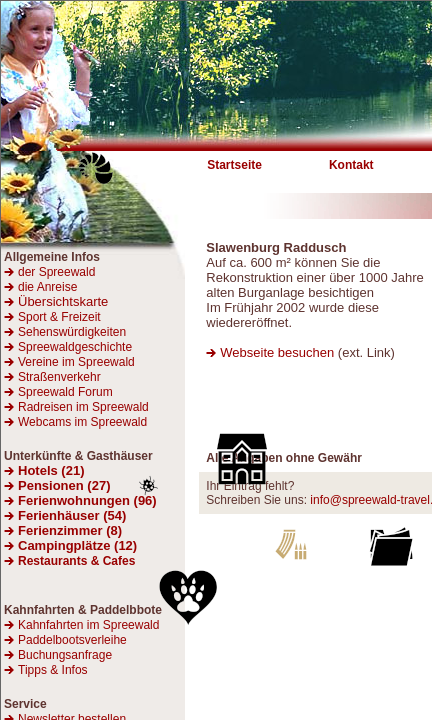  I want to click on report a bug or software issue, so click(148, 485).